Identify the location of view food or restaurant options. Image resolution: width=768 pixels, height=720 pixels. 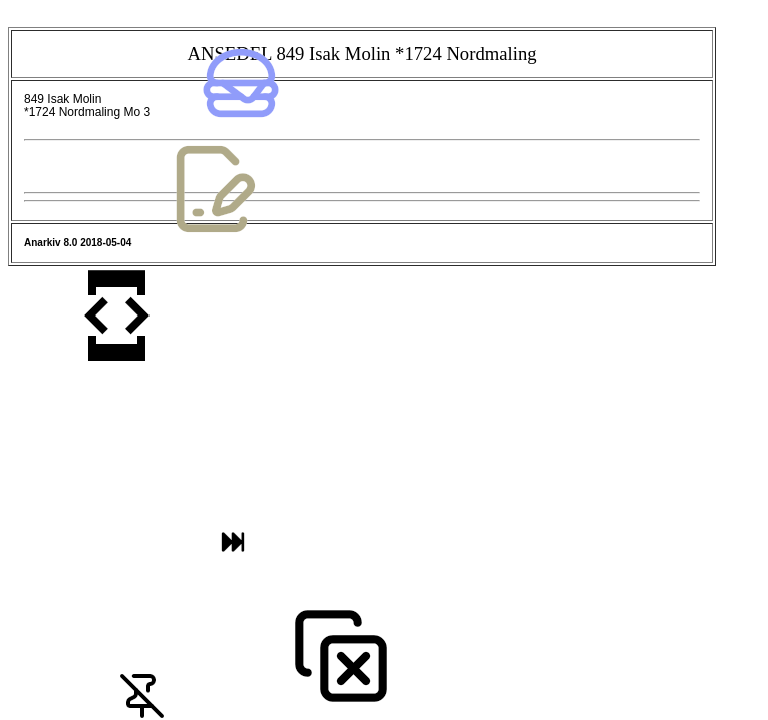
(241, 83).